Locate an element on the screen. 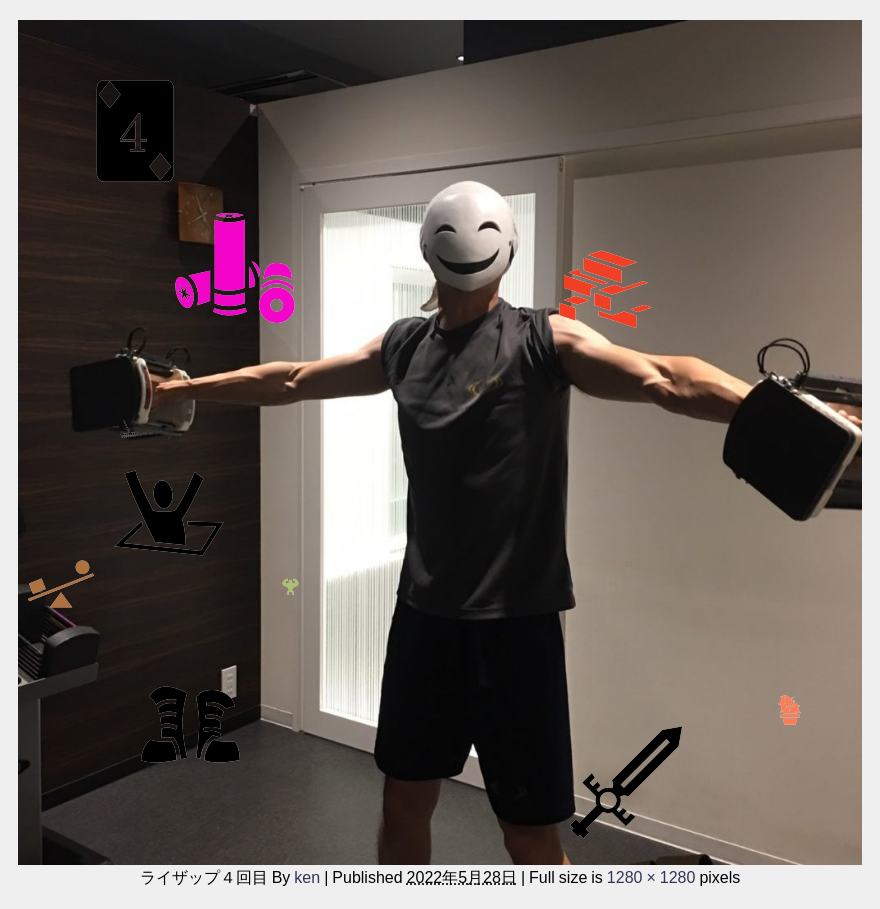 This screenshot has height=909, width=880. equip or select a sword weapon is located at coordinates (626, 782).